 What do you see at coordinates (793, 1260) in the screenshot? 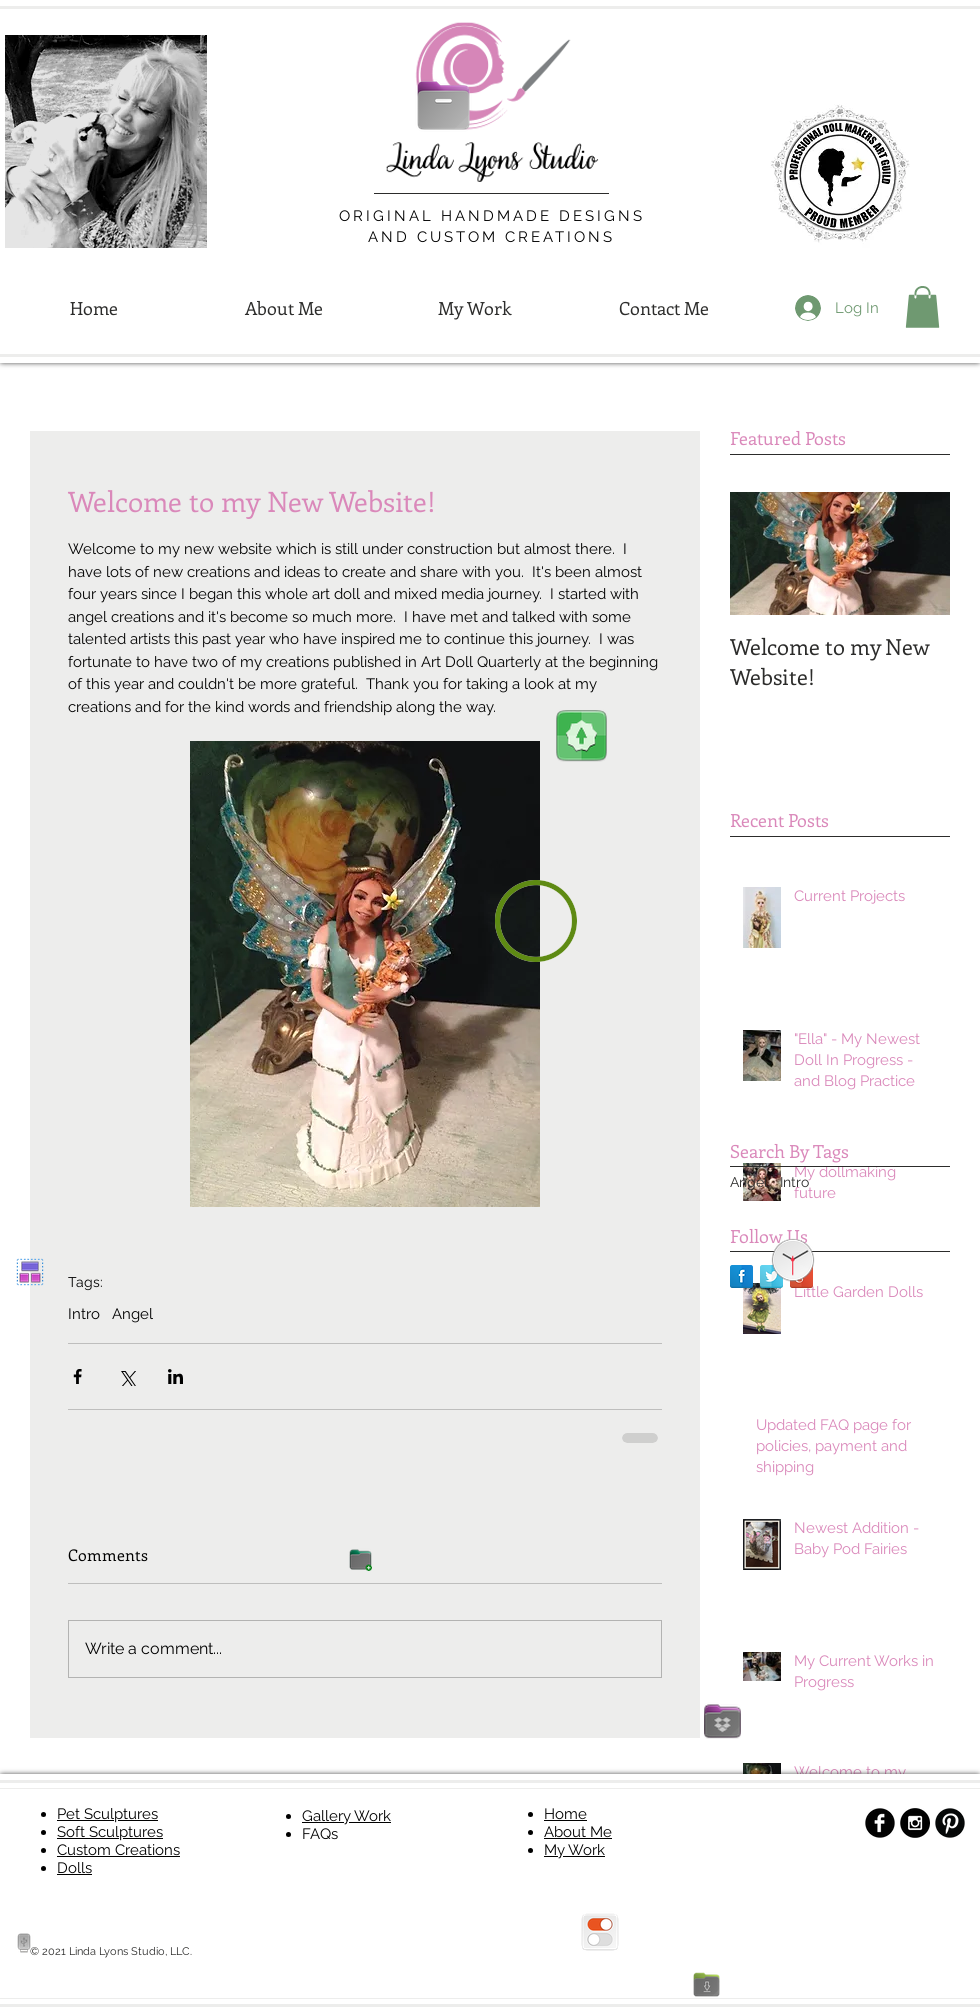
I see `open recently accessed documents` at bounding box center [793, 1260].